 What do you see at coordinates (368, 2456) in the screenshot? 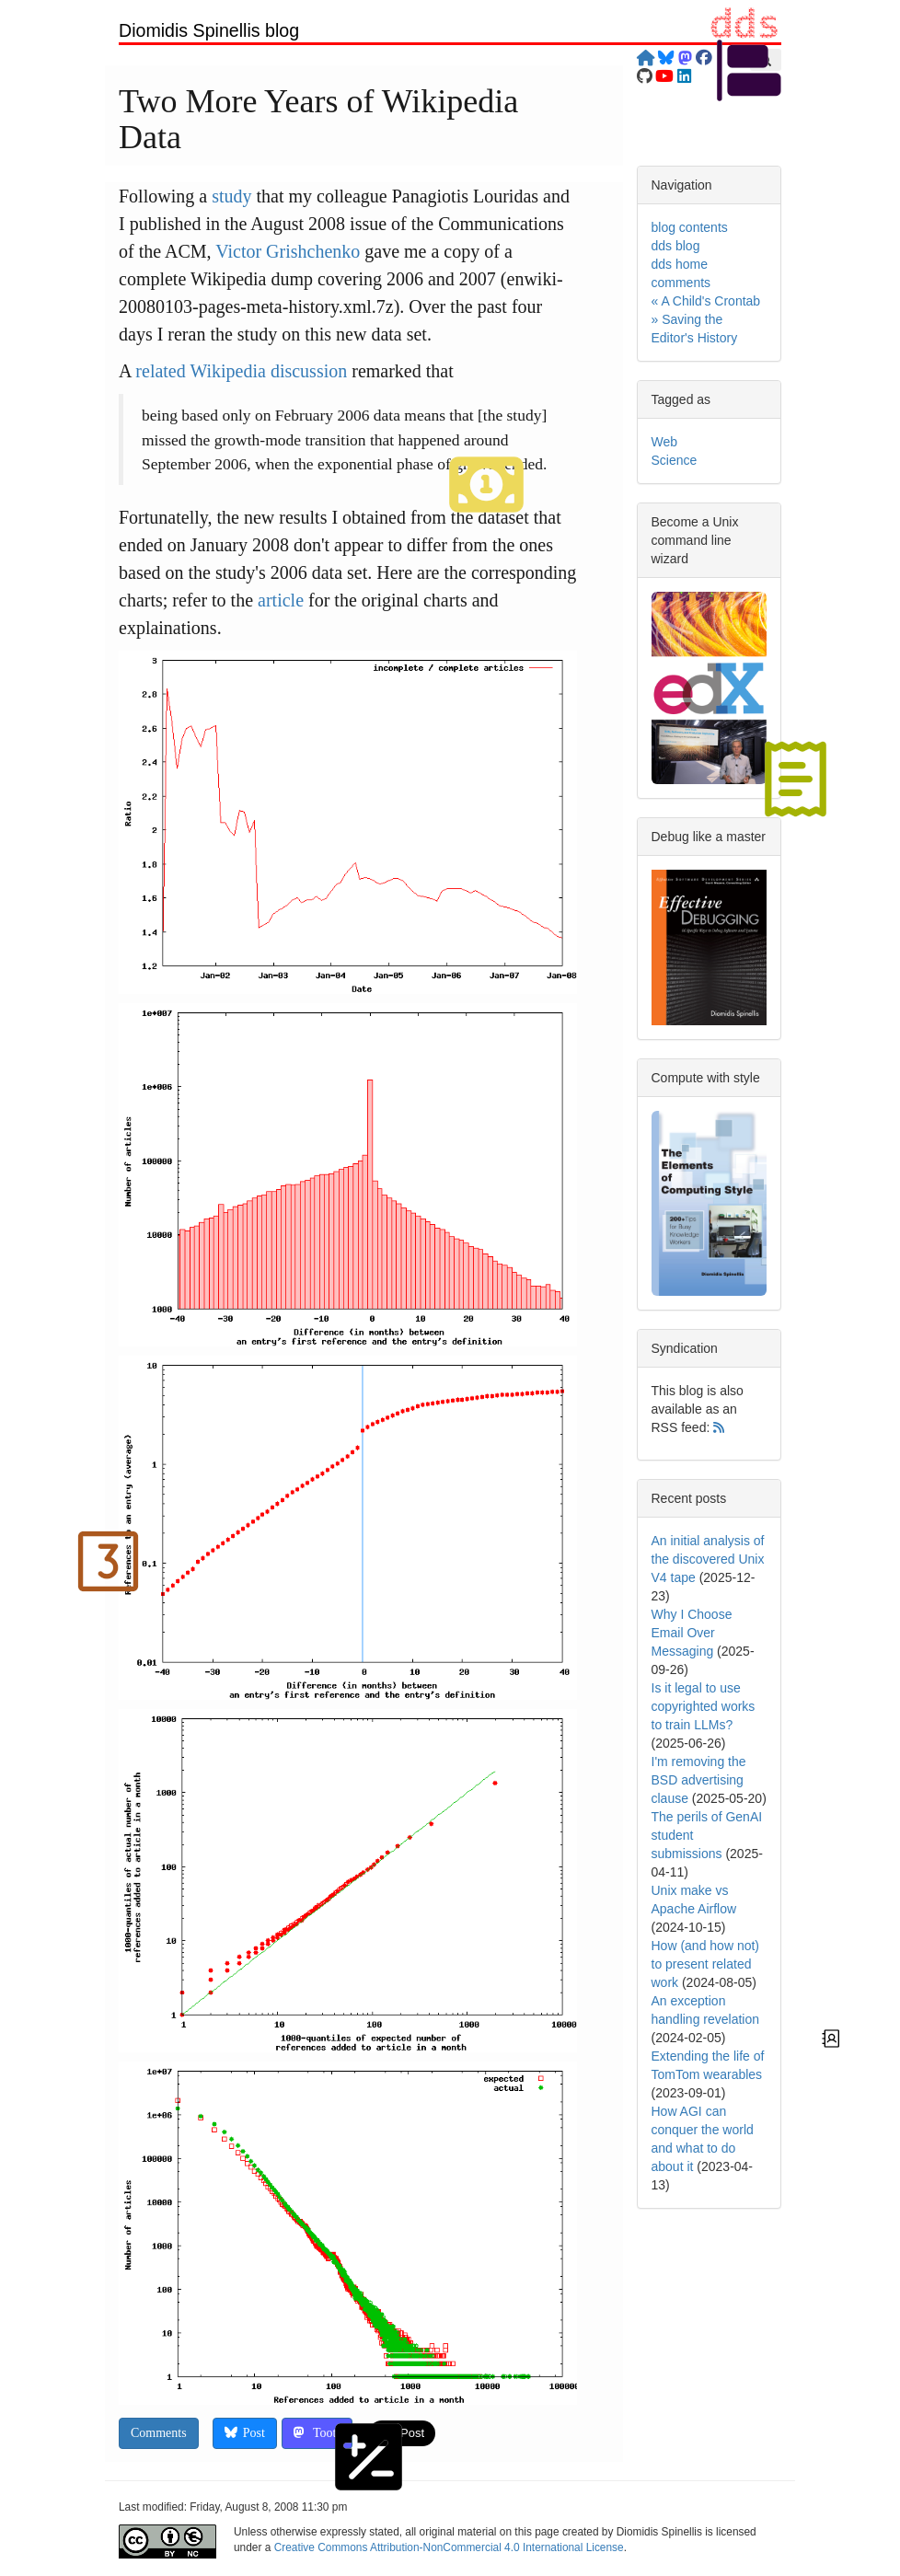
I see `toggle between adding and subtracting values` at bounding box center [368, 2456].